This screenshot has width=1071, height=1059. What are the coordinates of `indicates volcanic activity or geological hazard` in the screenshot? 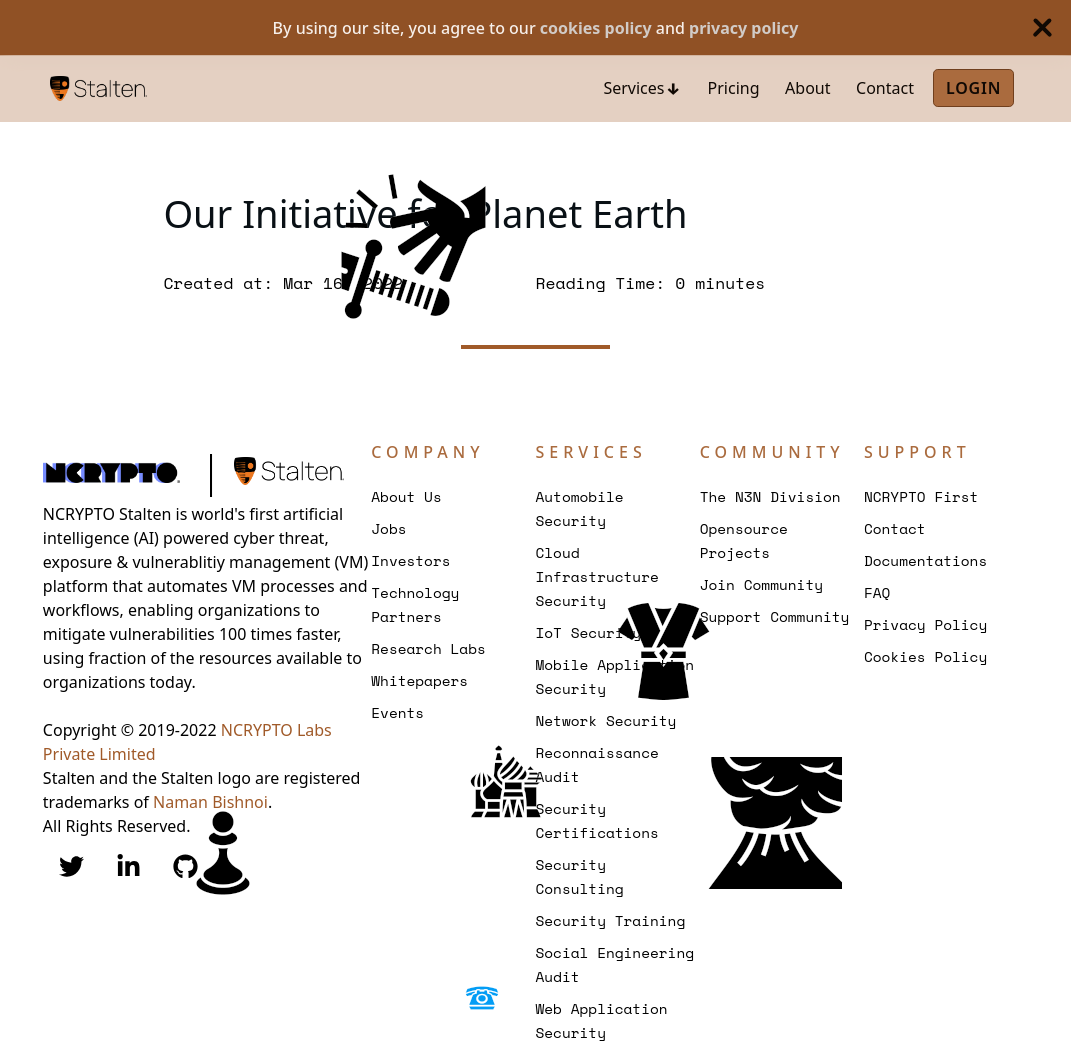 It's located at (776, 823).